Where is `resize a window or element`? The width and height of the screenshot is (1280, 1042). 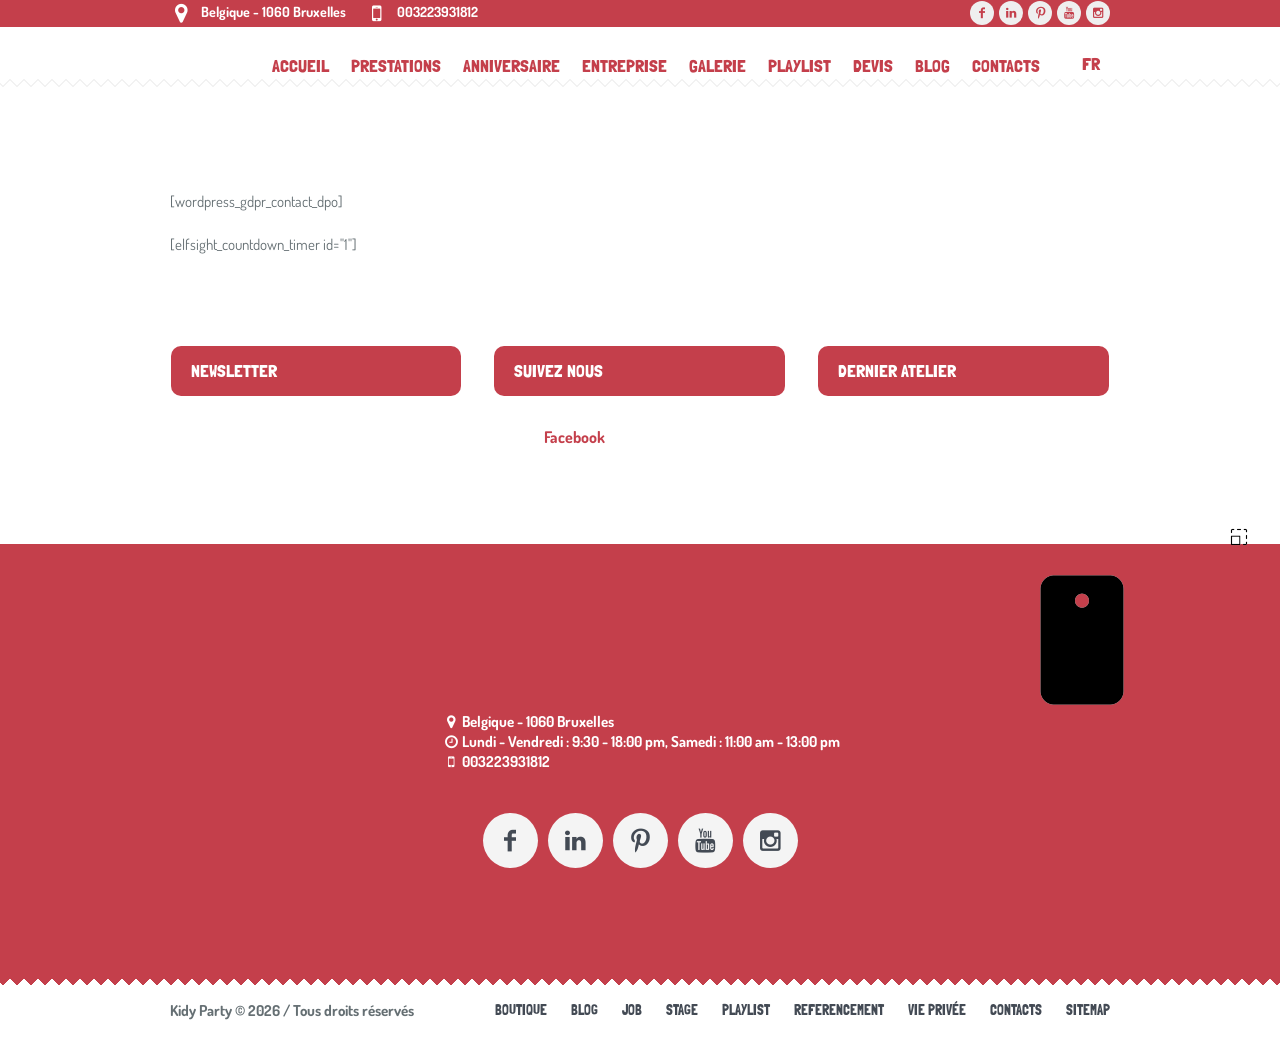 resize a window or element is located at coordinates (1239, 537).